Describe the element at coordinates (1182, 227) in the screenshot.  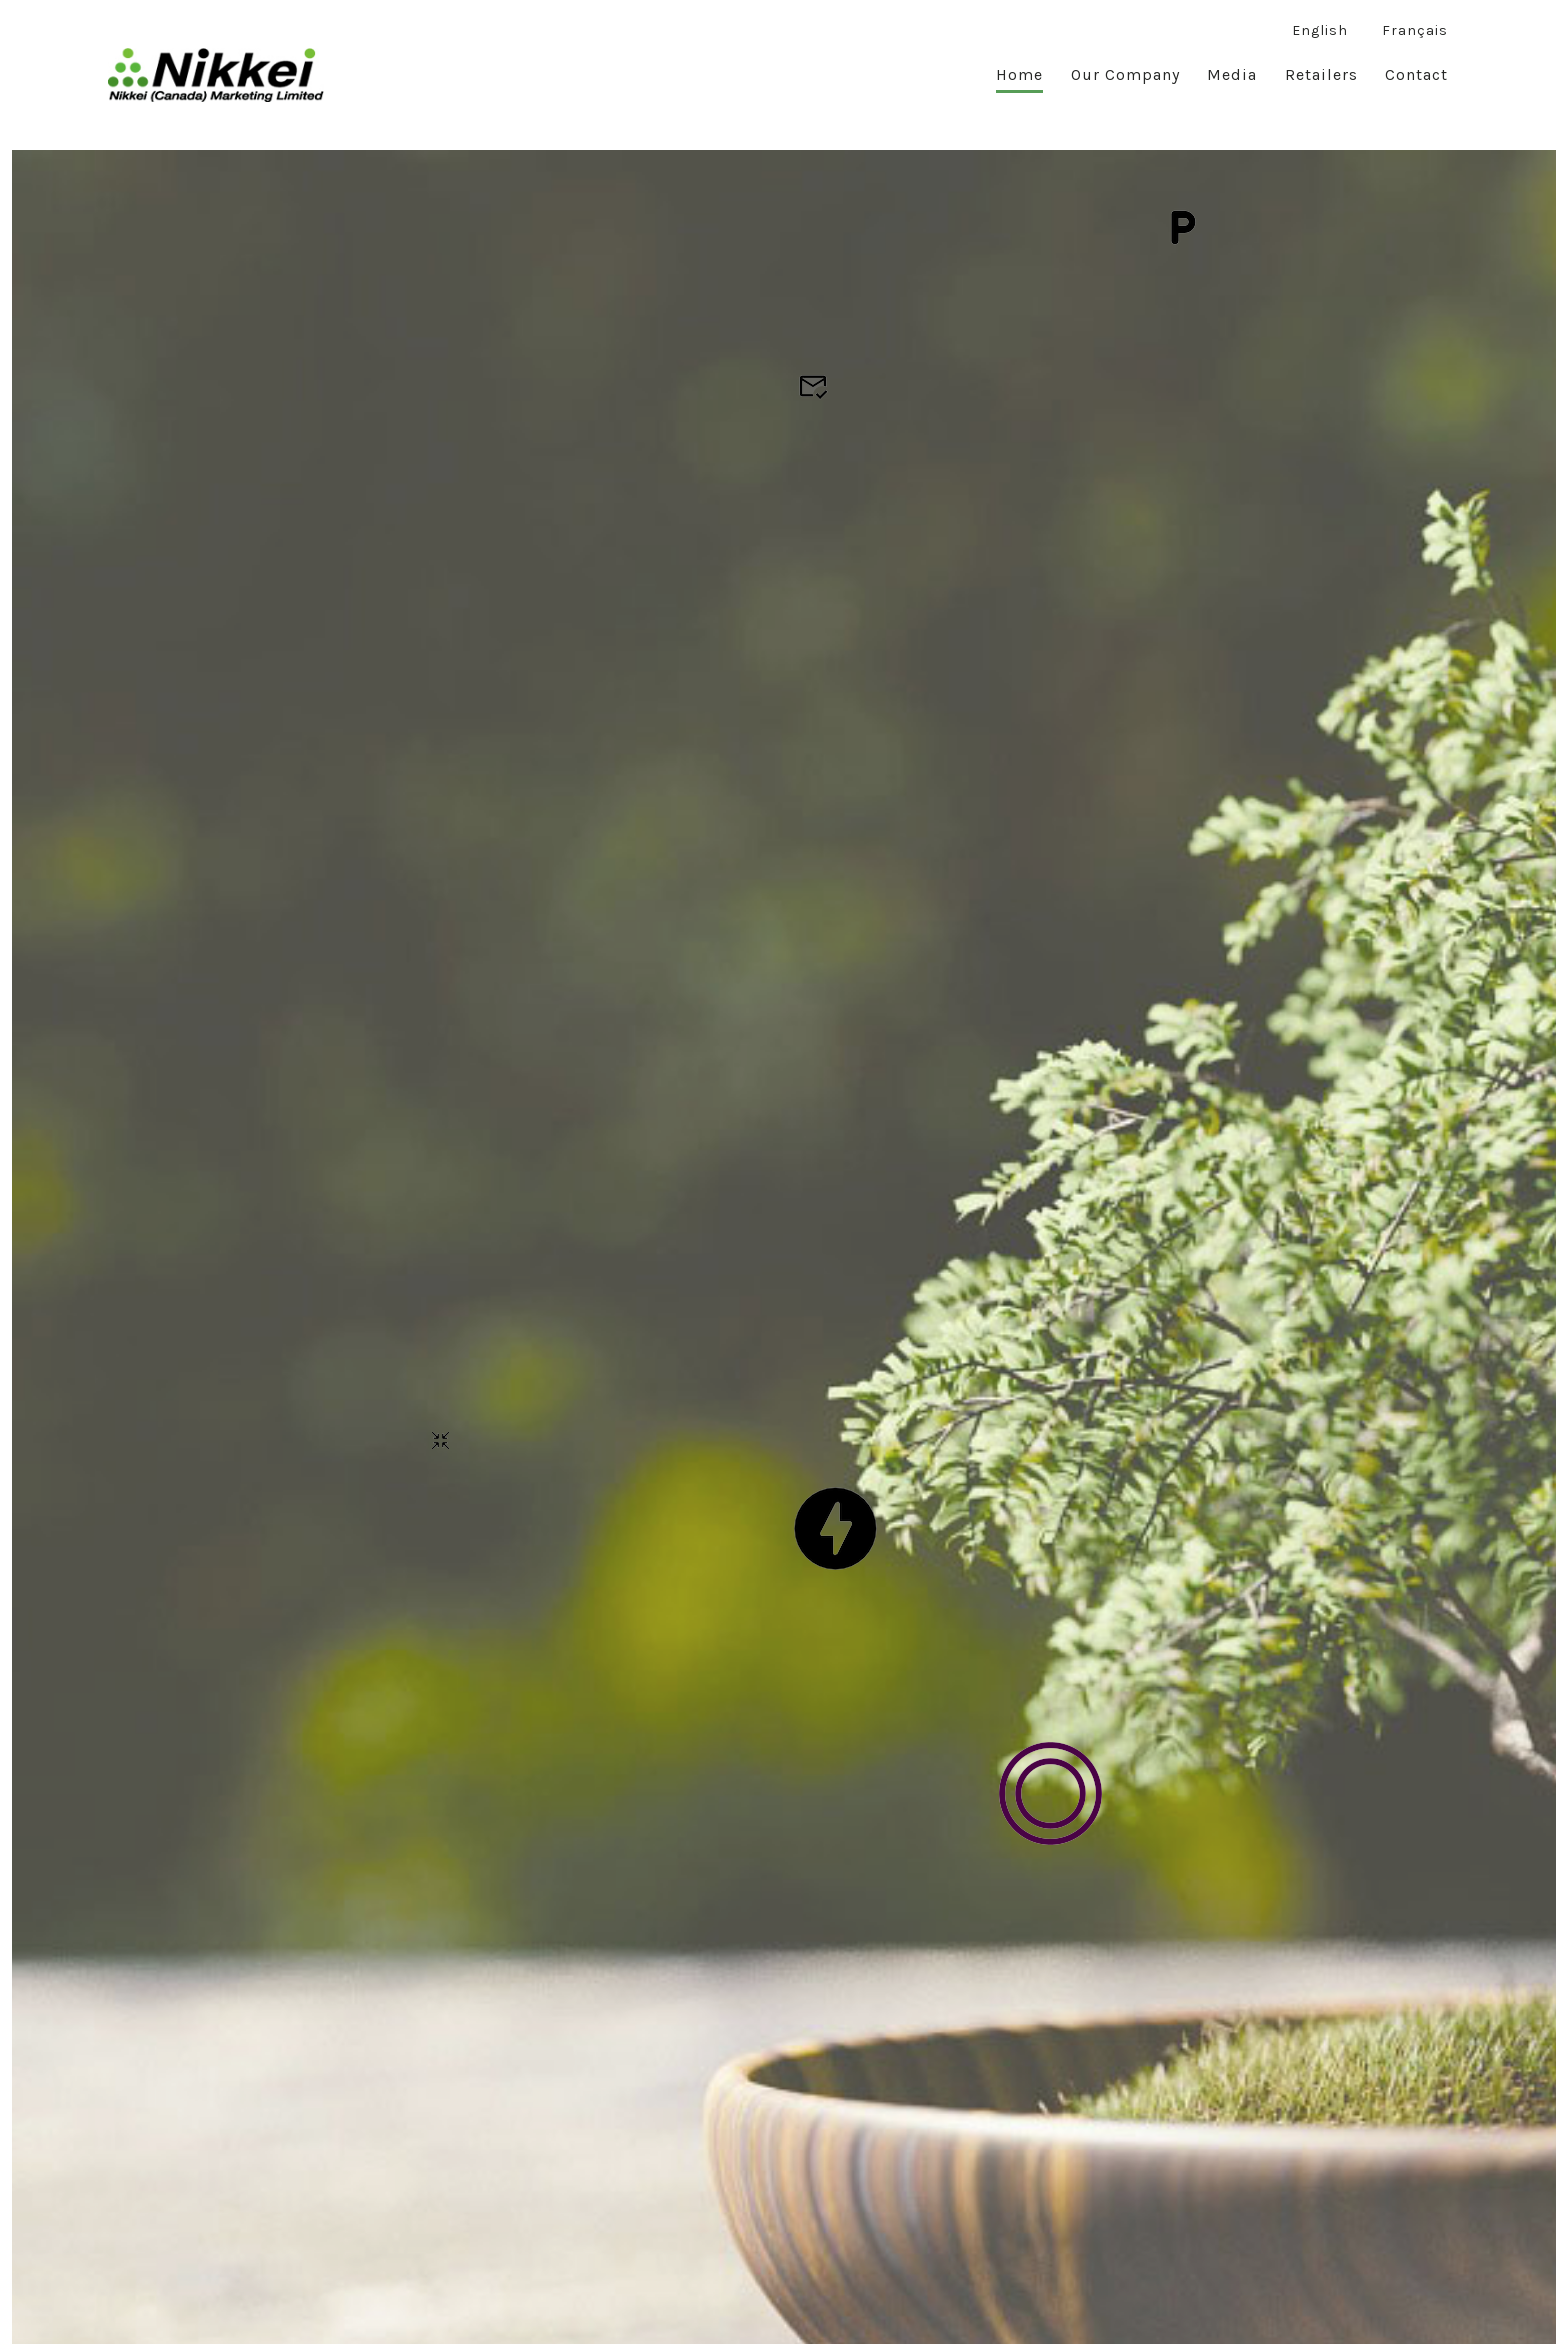
I see `find nearby parking locations` at that location.